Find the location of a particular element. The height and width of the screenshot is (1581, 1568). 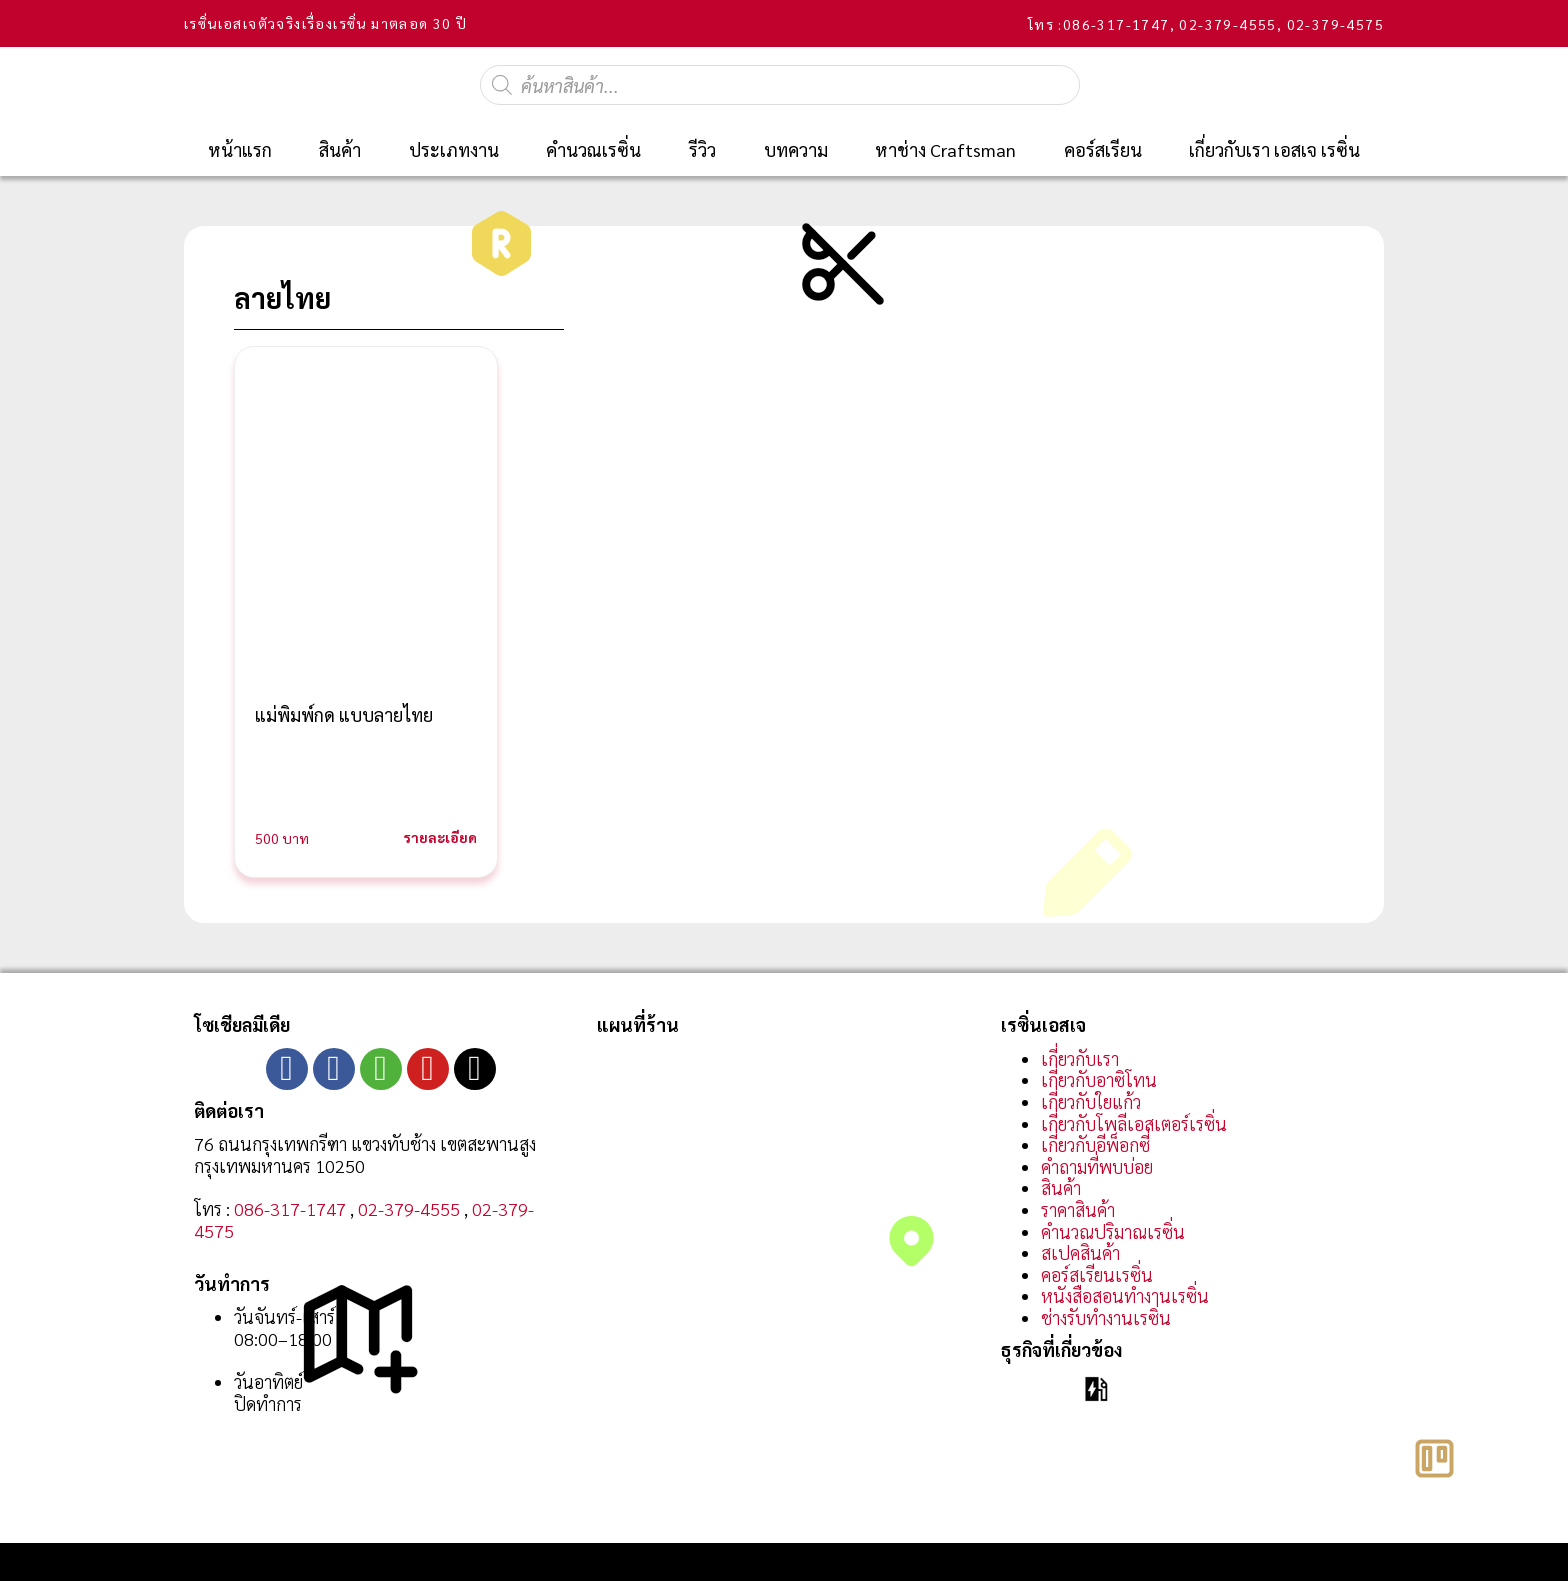

edit or modify content is located at coordinates (1087, 872).